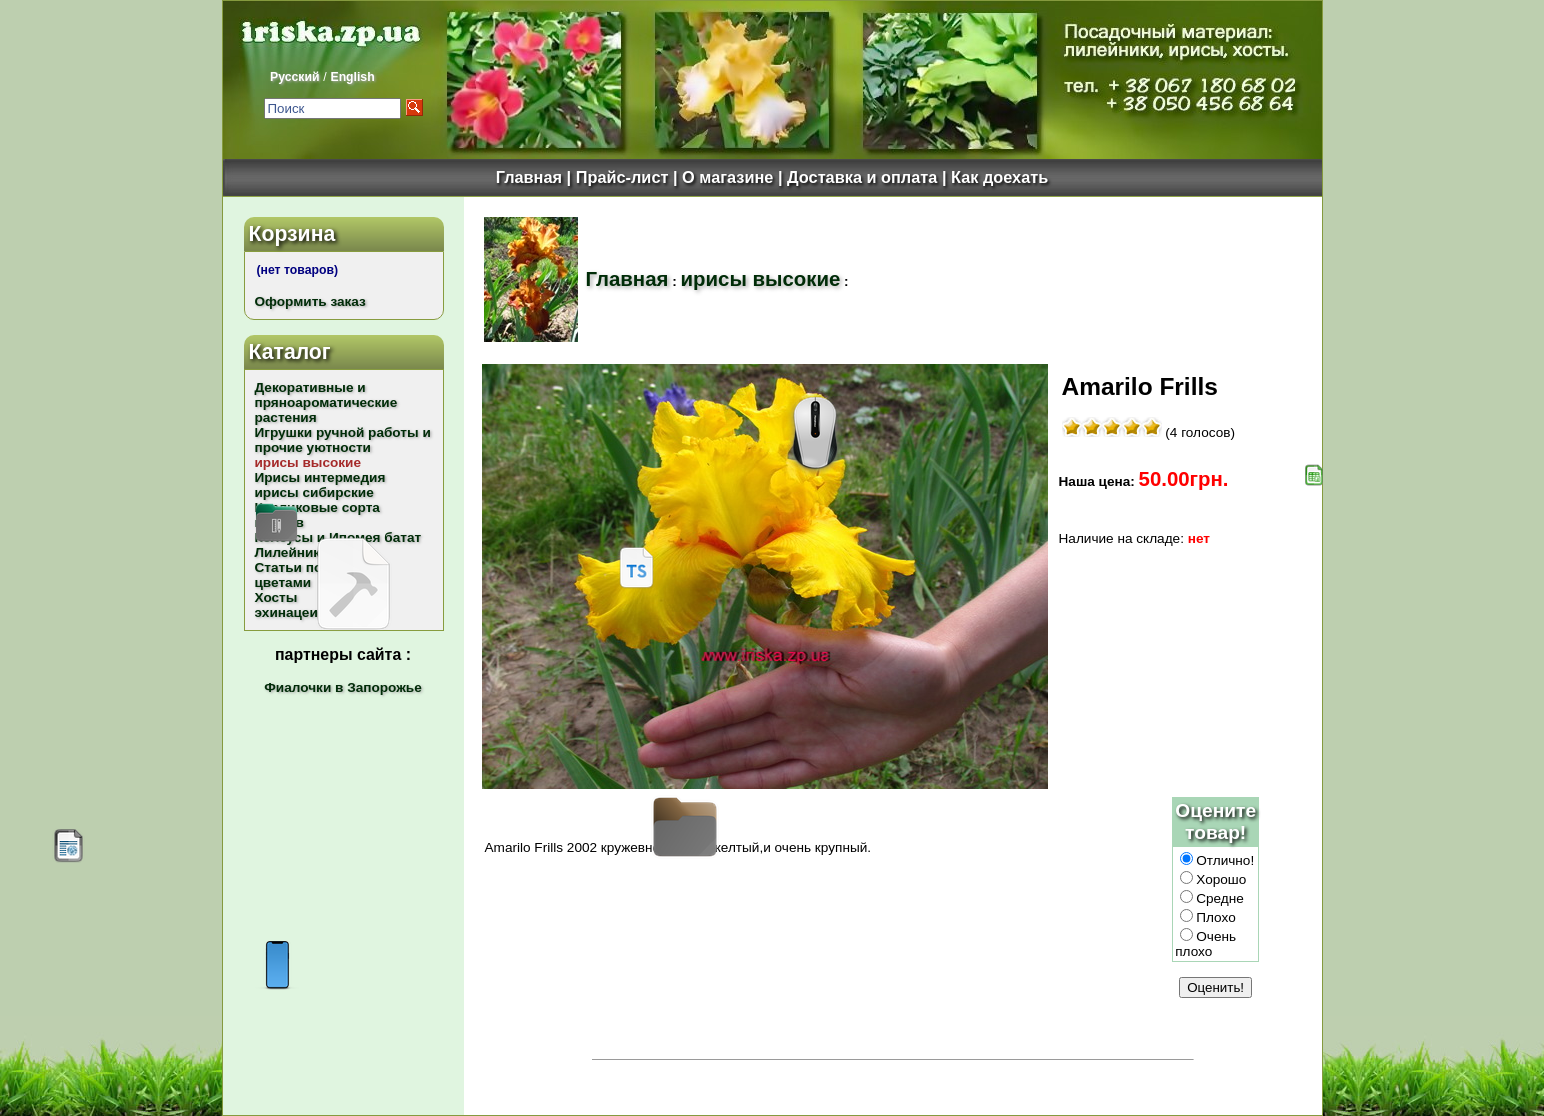  What do you see at coordinates (636, 567) in the screenshot?
I see `a typescript source code file` at bounding box center [636, 567].